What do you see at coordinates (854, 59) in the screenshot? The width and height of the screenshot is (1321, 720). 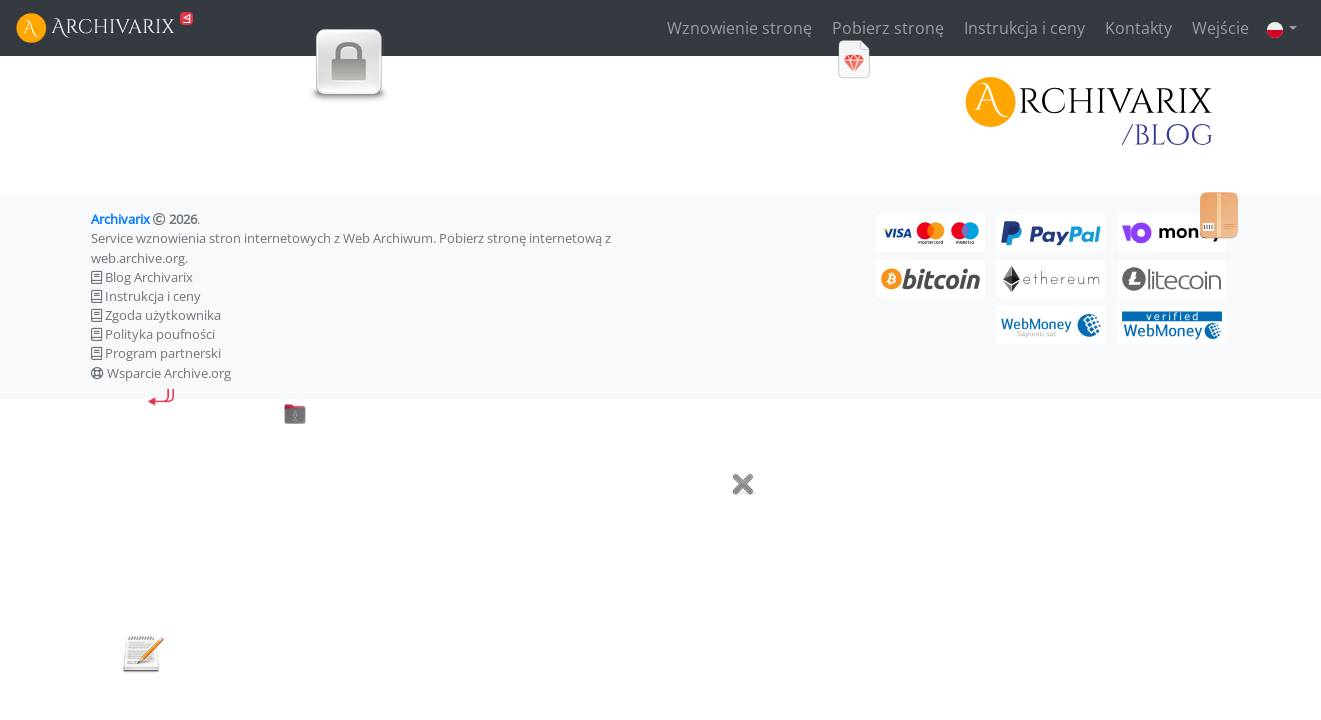 I see `a ruby programming language file` at bounding box center [854, 59].